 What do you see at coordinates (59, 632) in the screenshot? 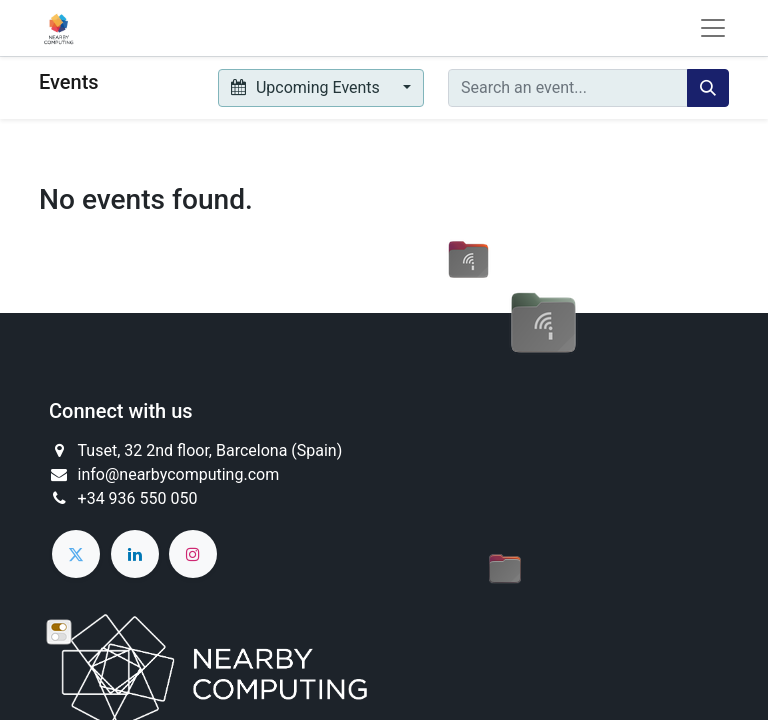
I see `open unity tweak tool settings` at bounding box center [59, 632].